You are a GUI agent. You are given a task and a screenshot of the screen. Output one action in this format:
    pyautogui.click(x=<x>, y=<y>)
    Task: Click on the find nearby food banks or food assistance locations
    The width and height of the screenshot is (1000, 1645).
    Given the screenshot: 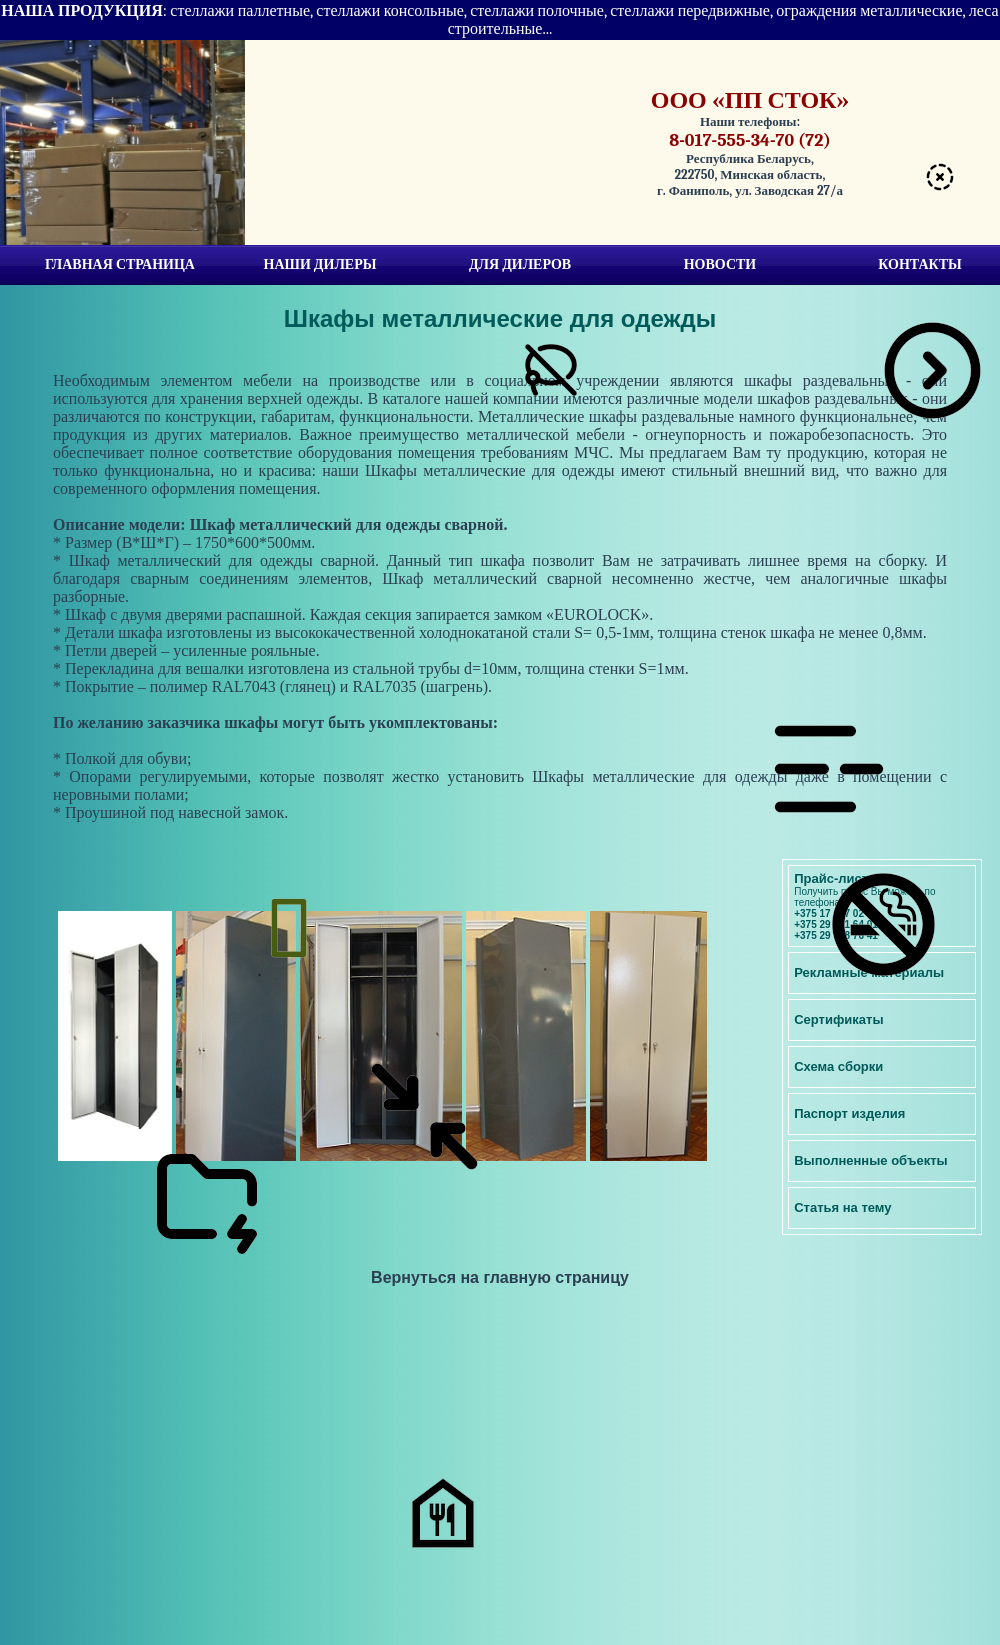 What is the action you would take?
    pyautogui.click(x=443, y=1513)
    